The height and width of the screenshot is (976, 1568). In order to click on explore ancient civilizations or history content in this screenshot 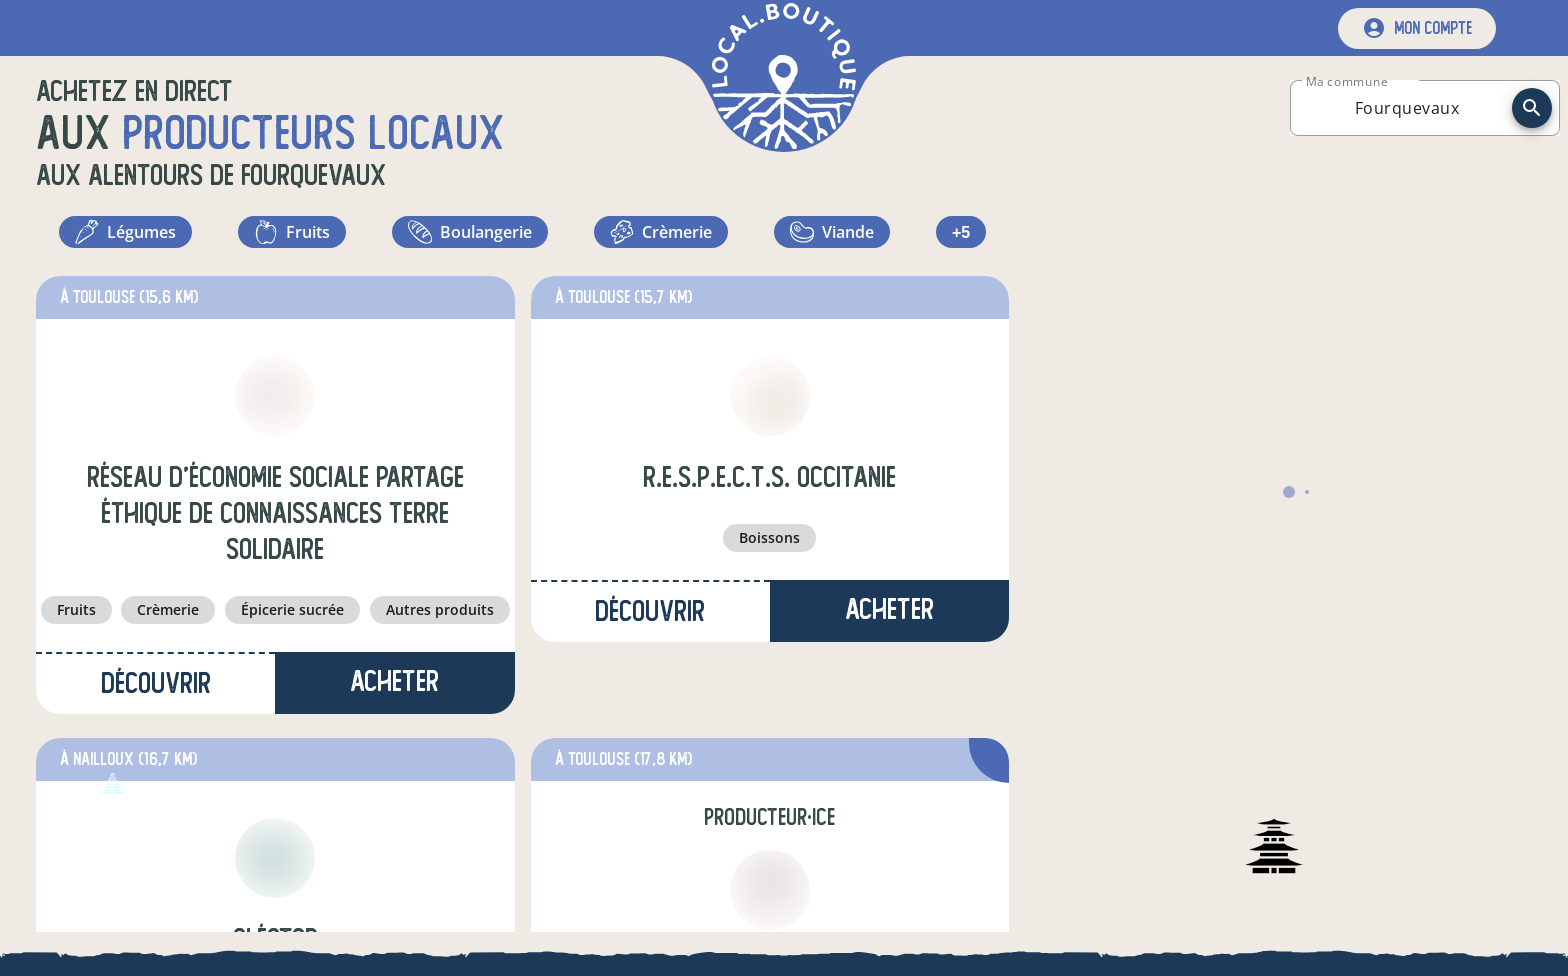, I will do `click(112, 783)`.